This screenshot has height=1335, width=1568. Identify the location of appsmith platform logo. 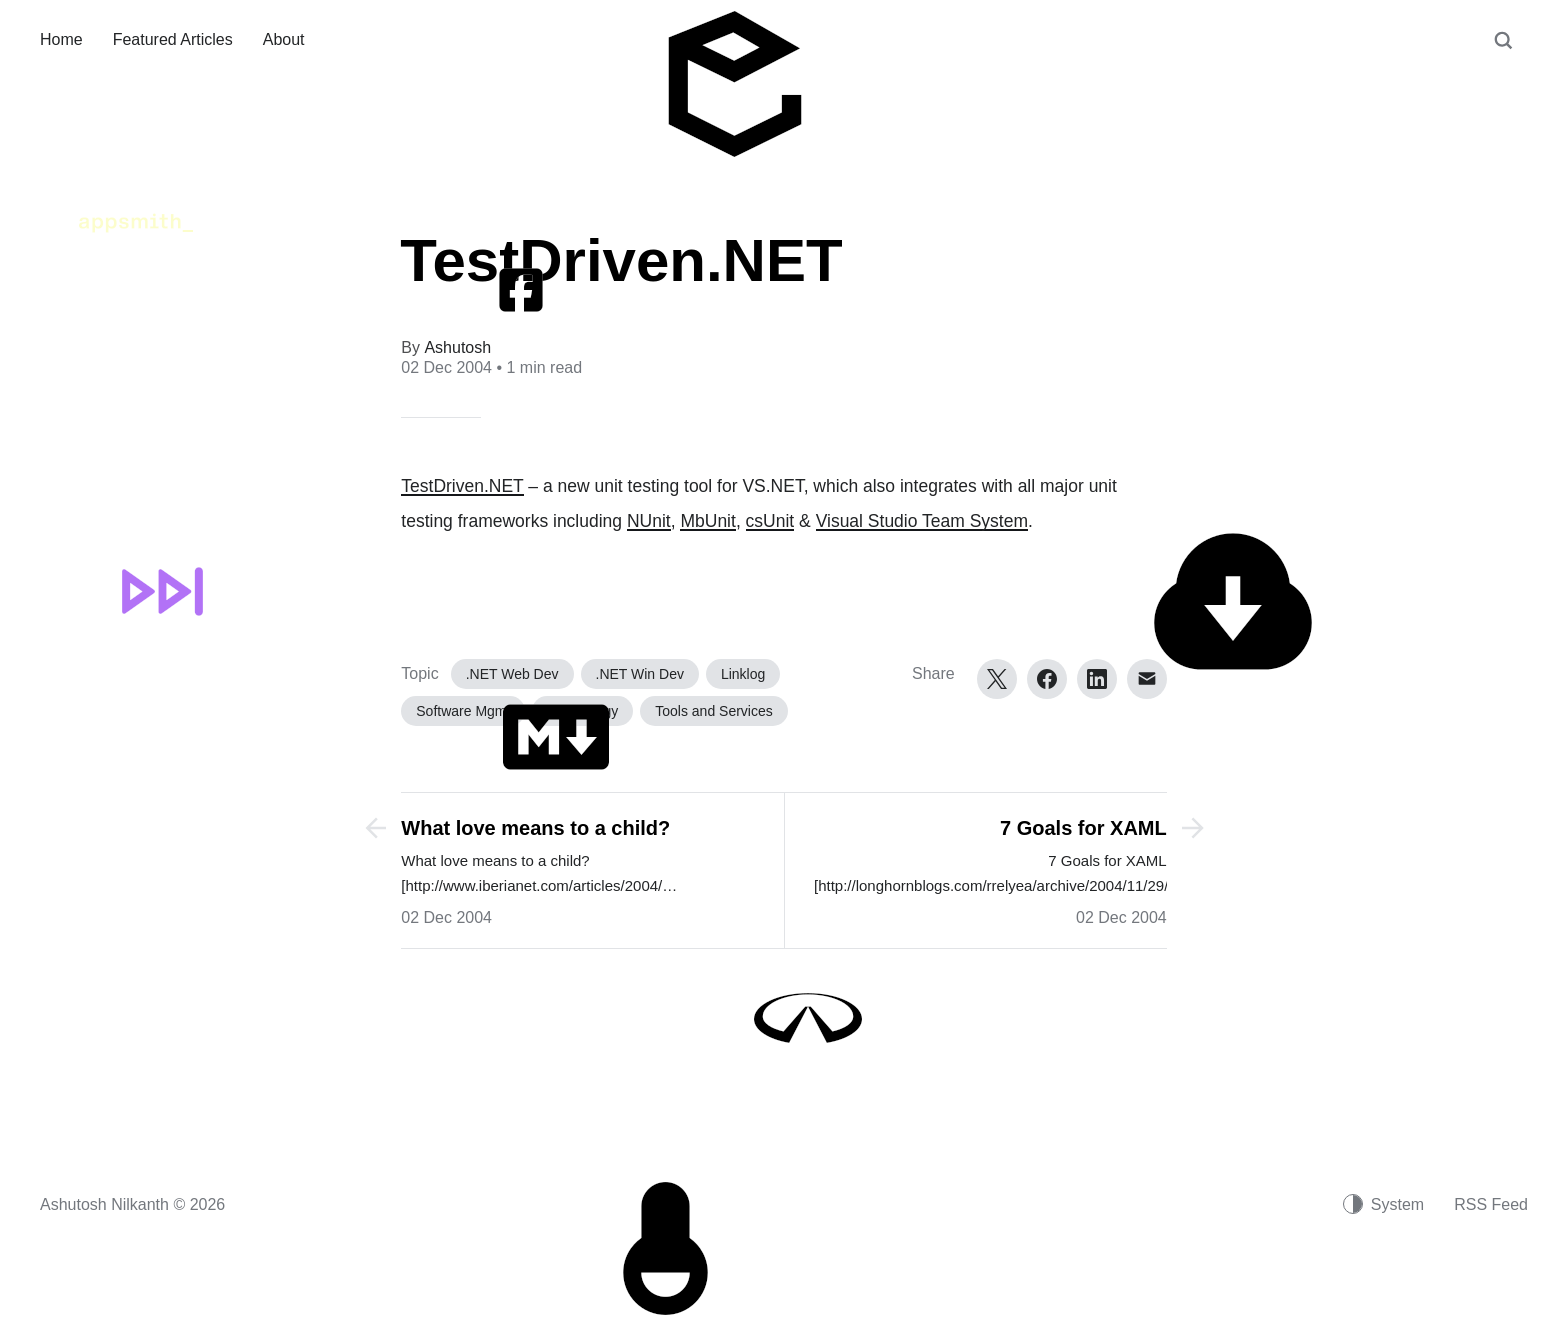
(136, 223).